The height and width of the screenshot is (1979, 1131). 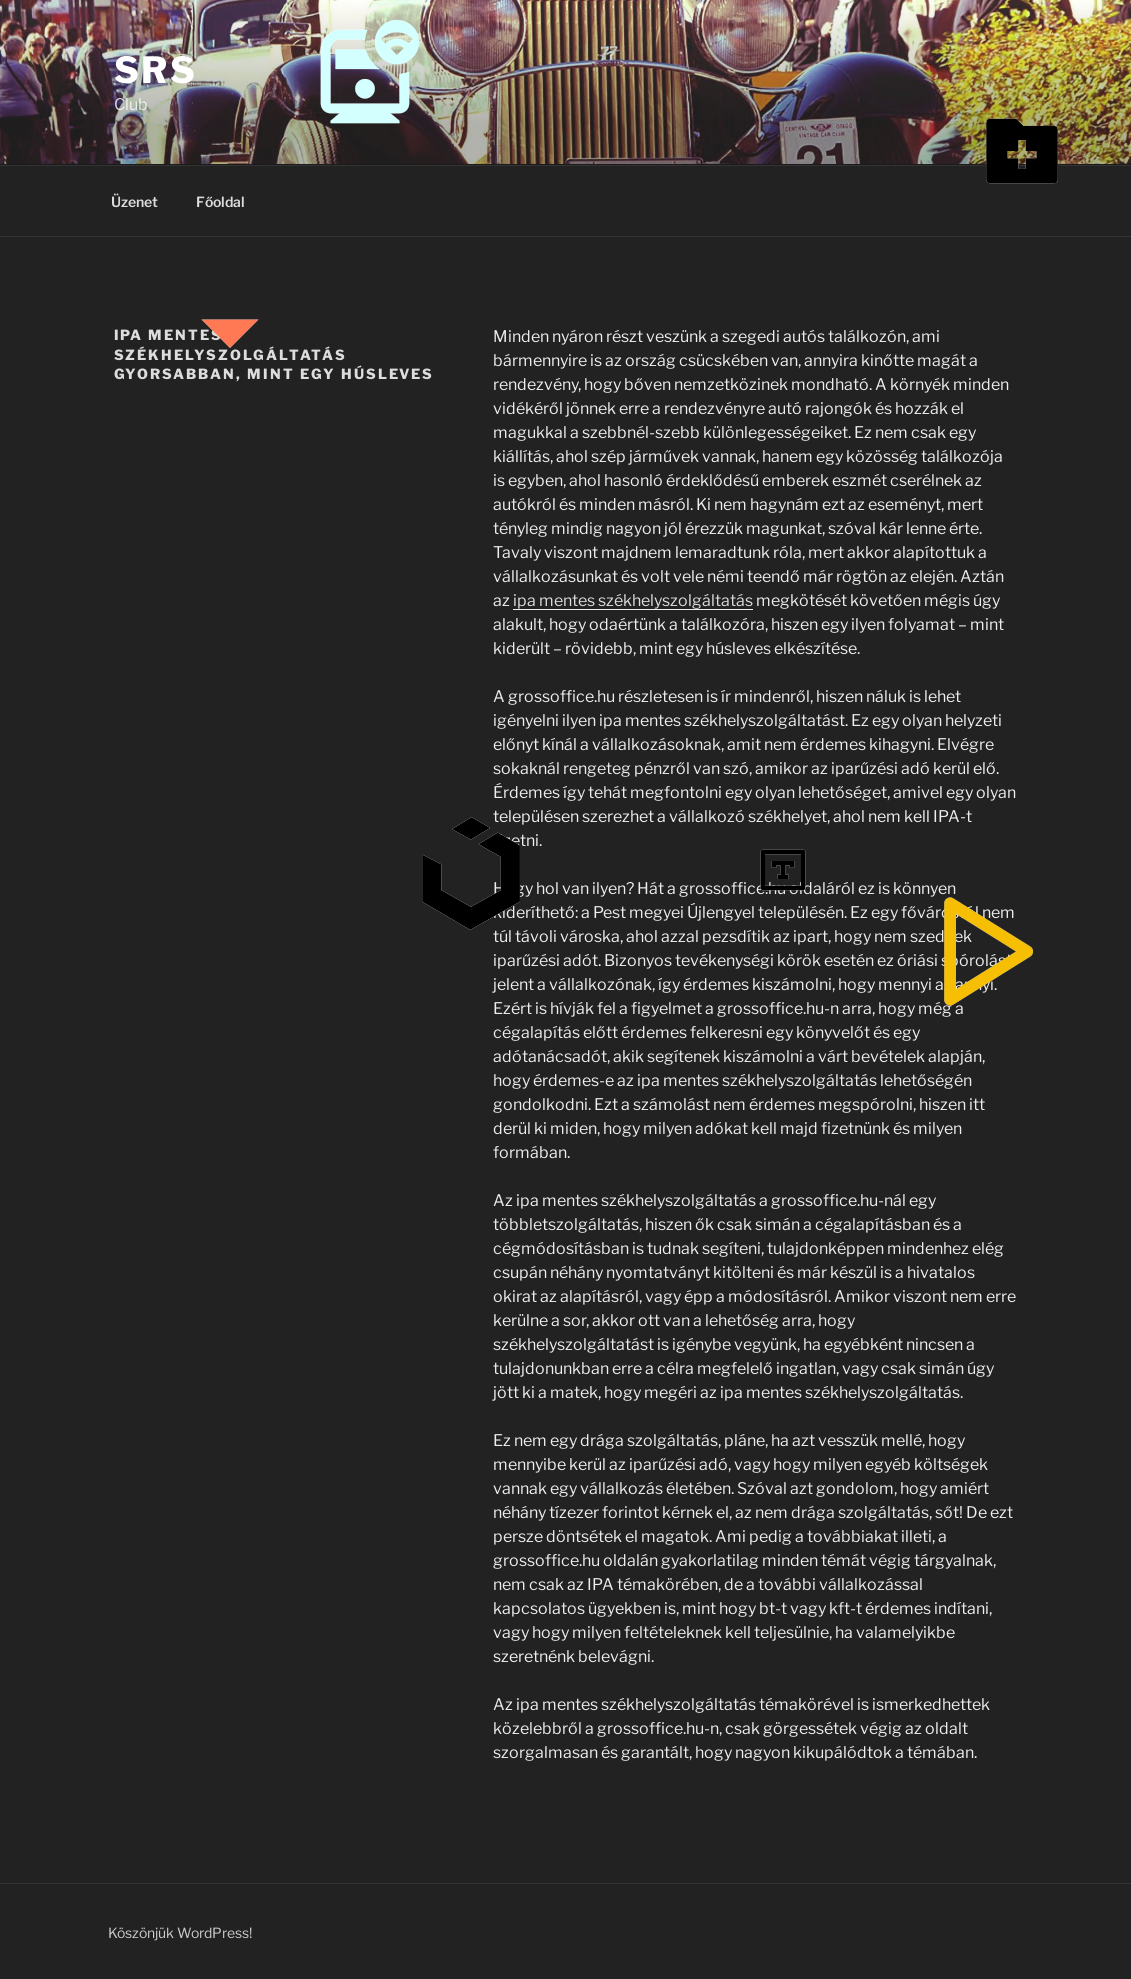 I want to click on expand dropdown menu, so click(x=230, y=329).